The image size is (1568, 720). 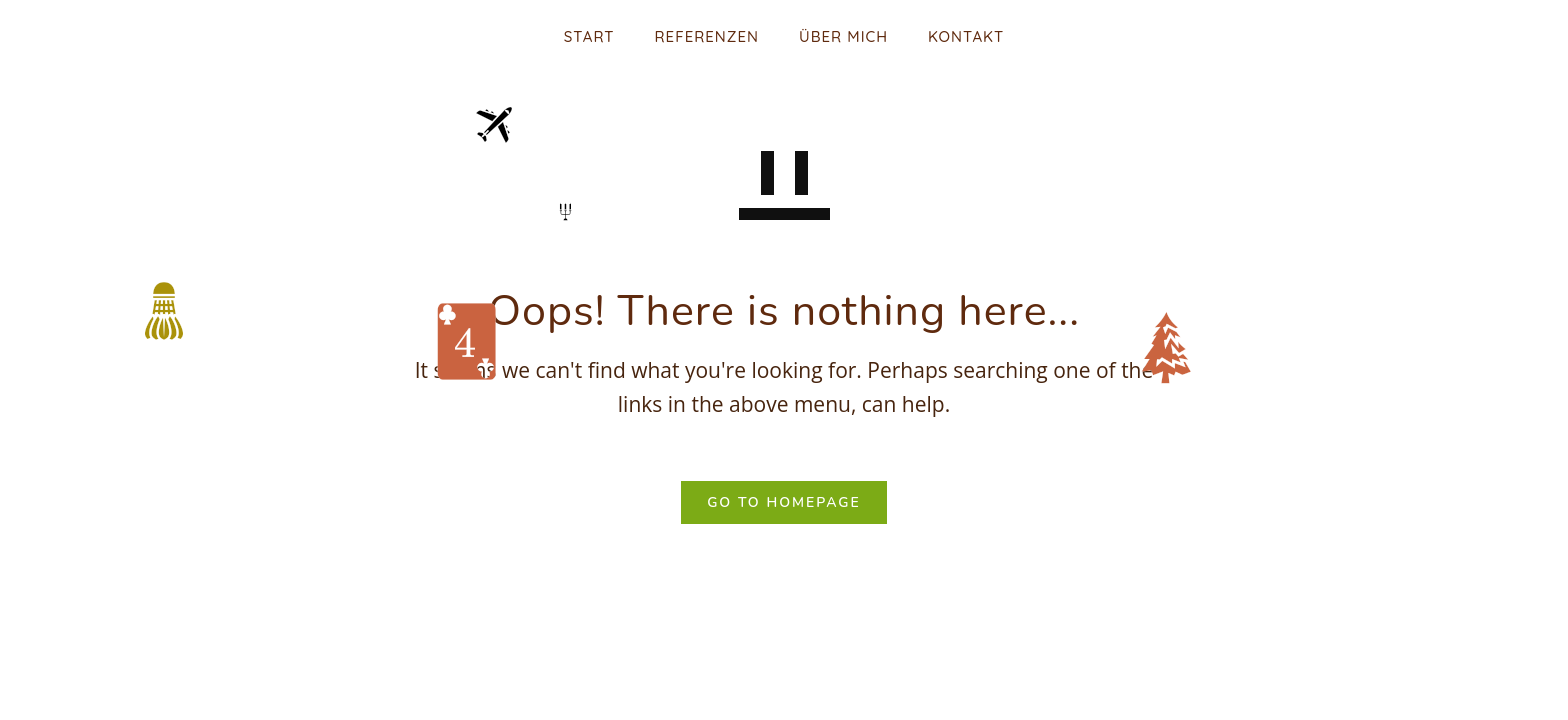 I want to click on unlit candelabra indicating inactive or disabled lighting, so click(x=565, y=211).